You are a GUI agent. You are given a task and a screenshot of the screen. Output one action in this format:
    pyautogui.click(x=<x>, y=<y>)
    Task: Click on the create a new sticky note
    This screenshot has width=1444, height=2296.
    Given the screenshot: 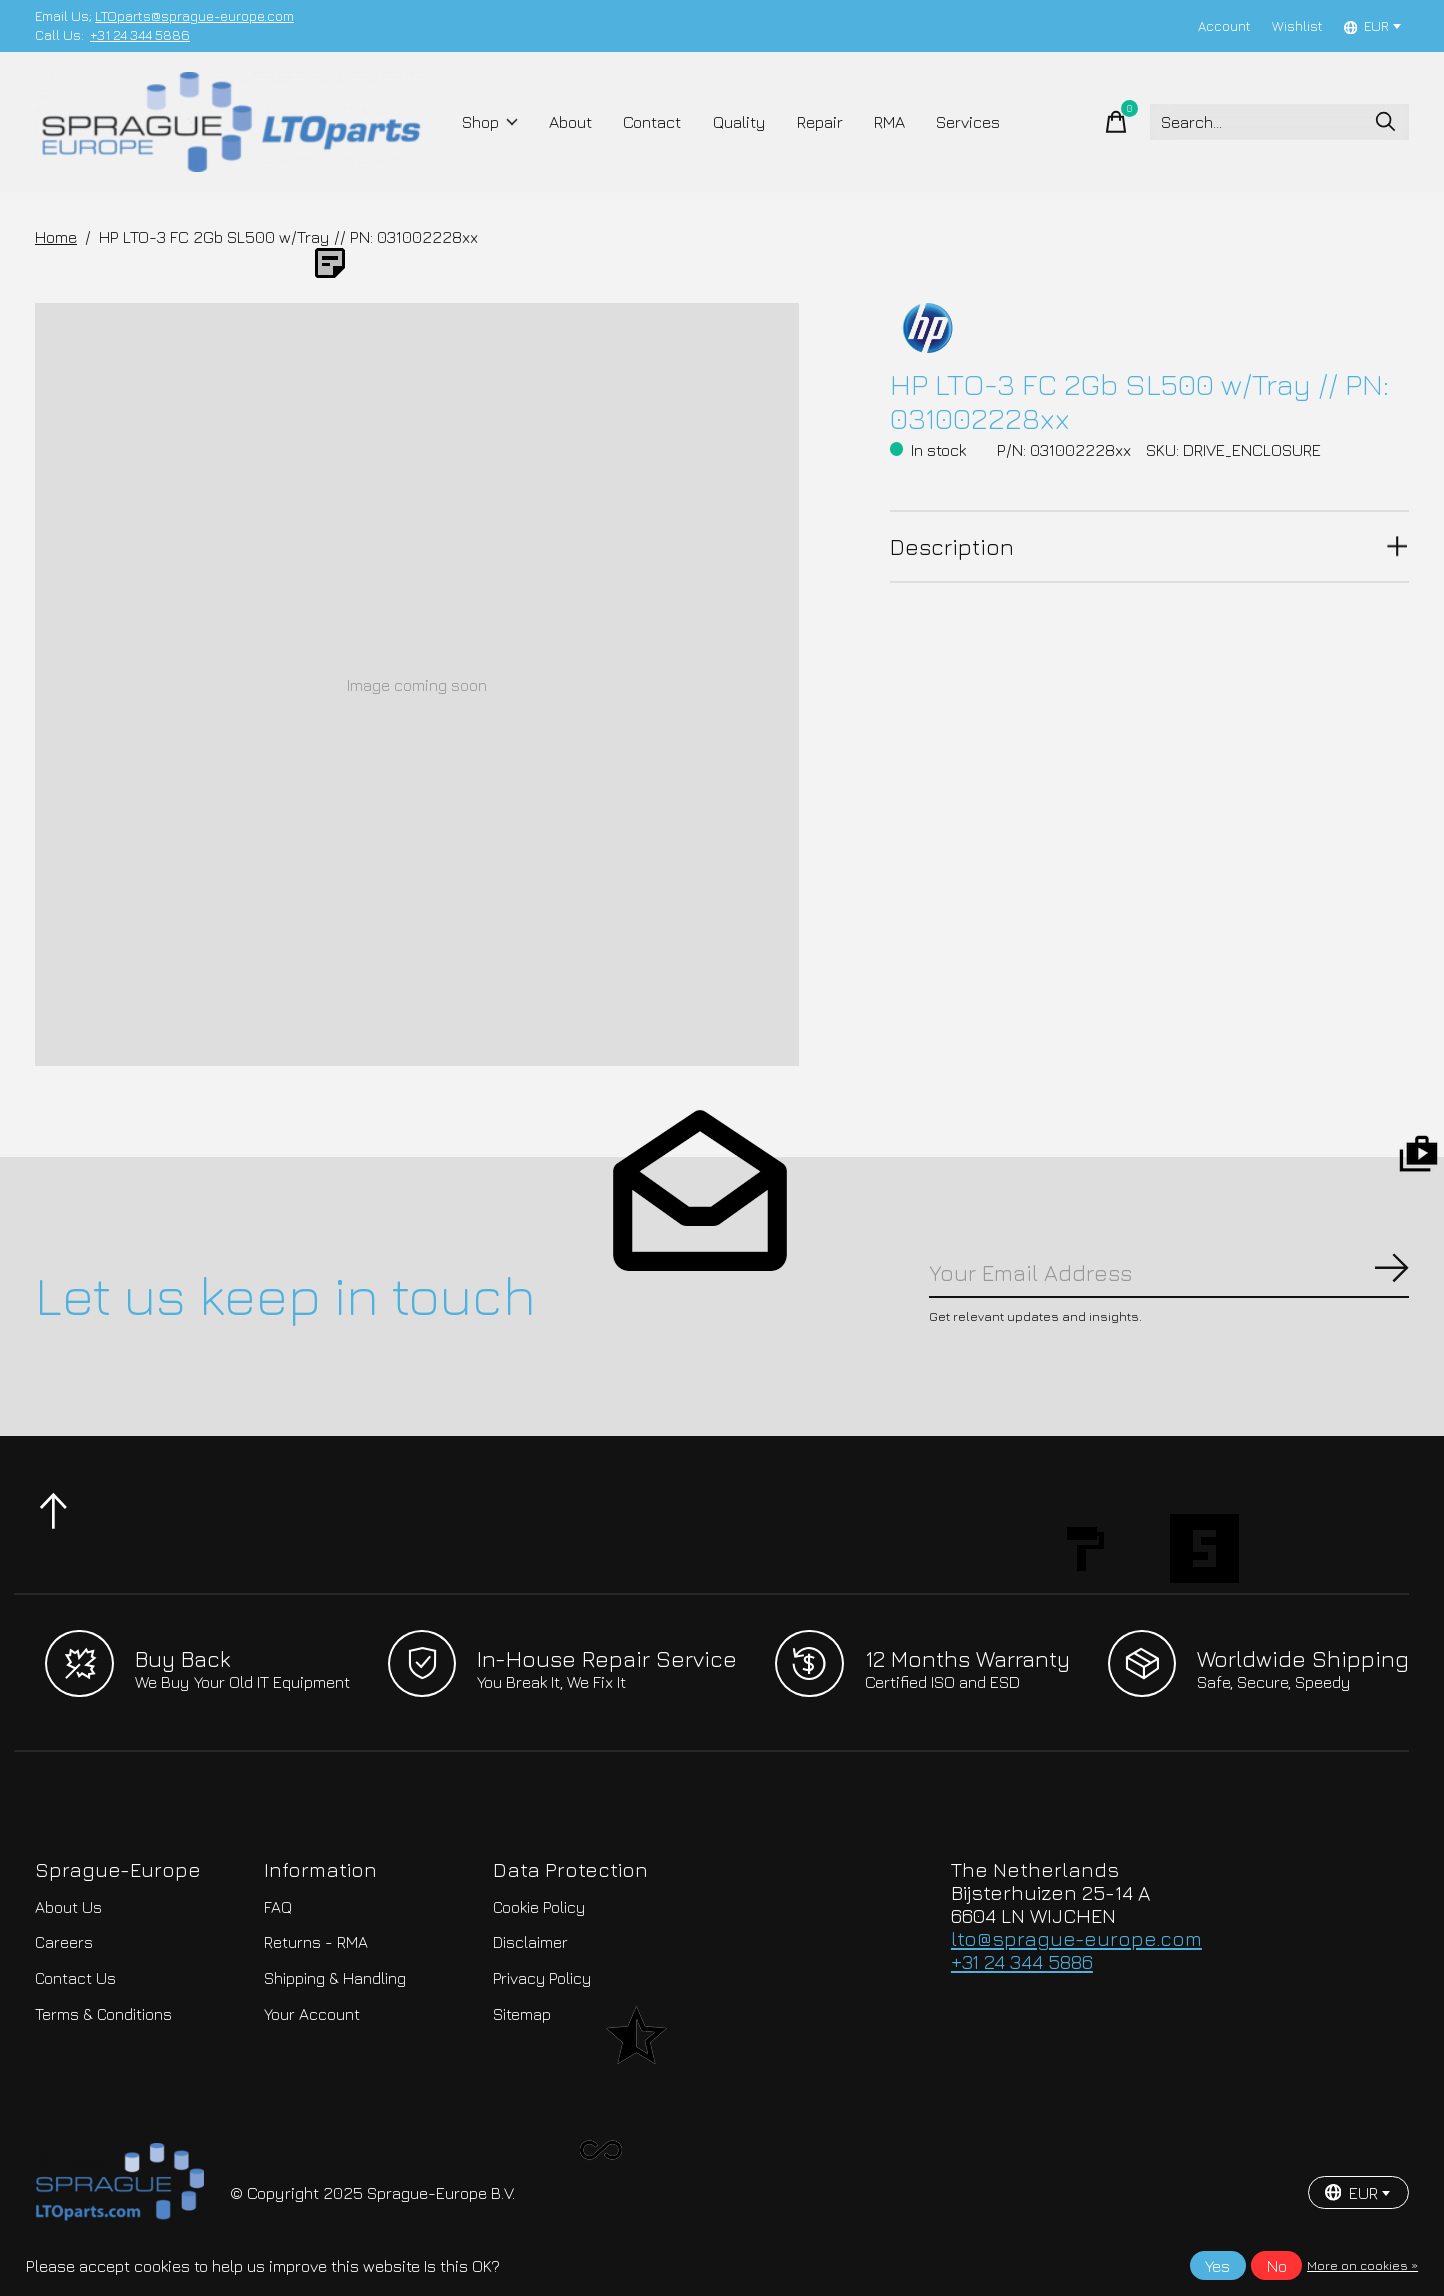 What is the action you would take?
    pyautogui.click(x=330, y=263)
    